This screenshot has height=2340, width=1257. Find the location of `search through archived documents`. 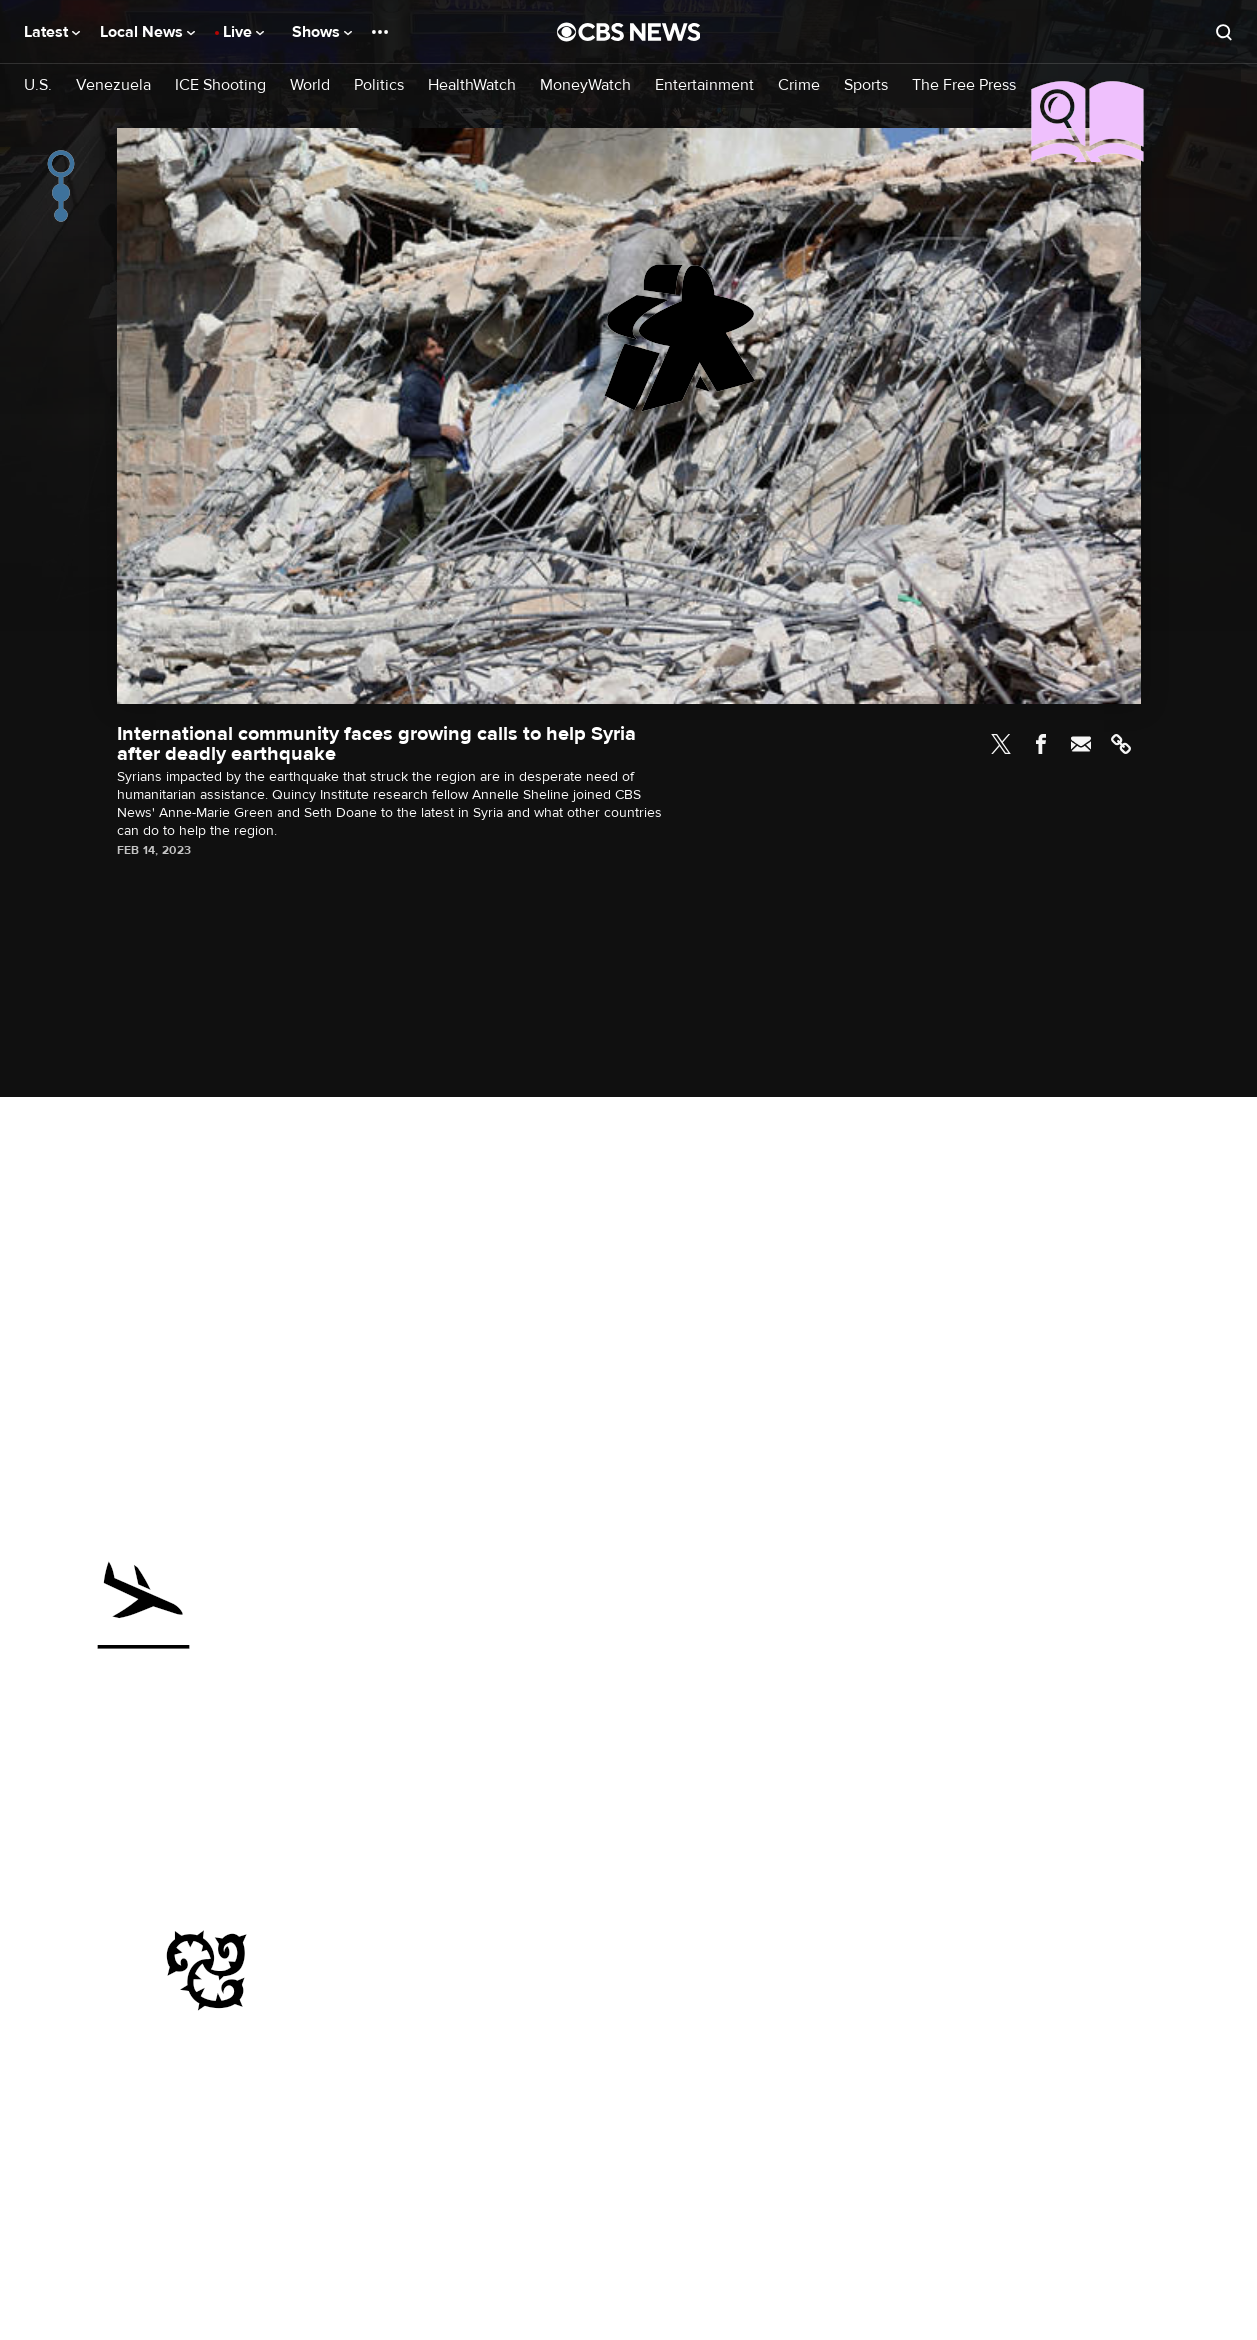

search through archived documents is located at coordinates (1087, 121).